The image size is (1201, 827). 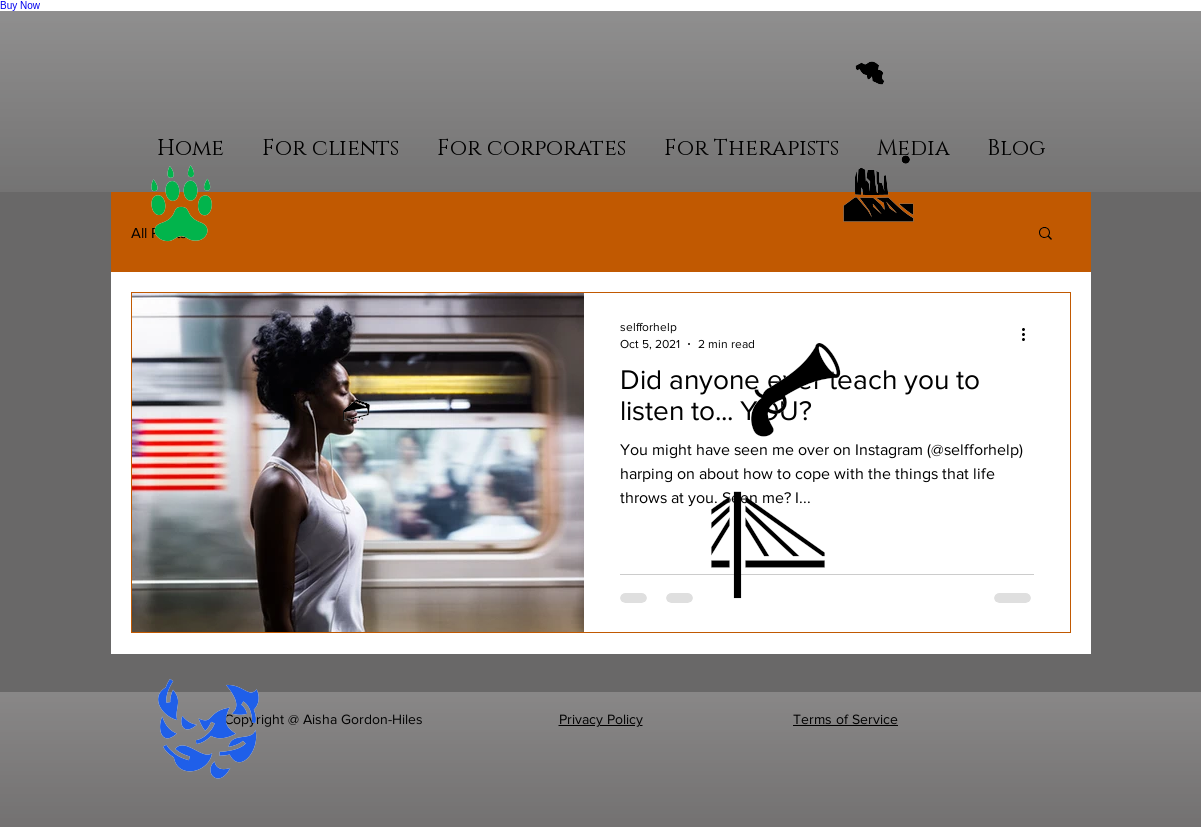 I want to click on nature or environmental category indicator, so click(x=208, y=728).